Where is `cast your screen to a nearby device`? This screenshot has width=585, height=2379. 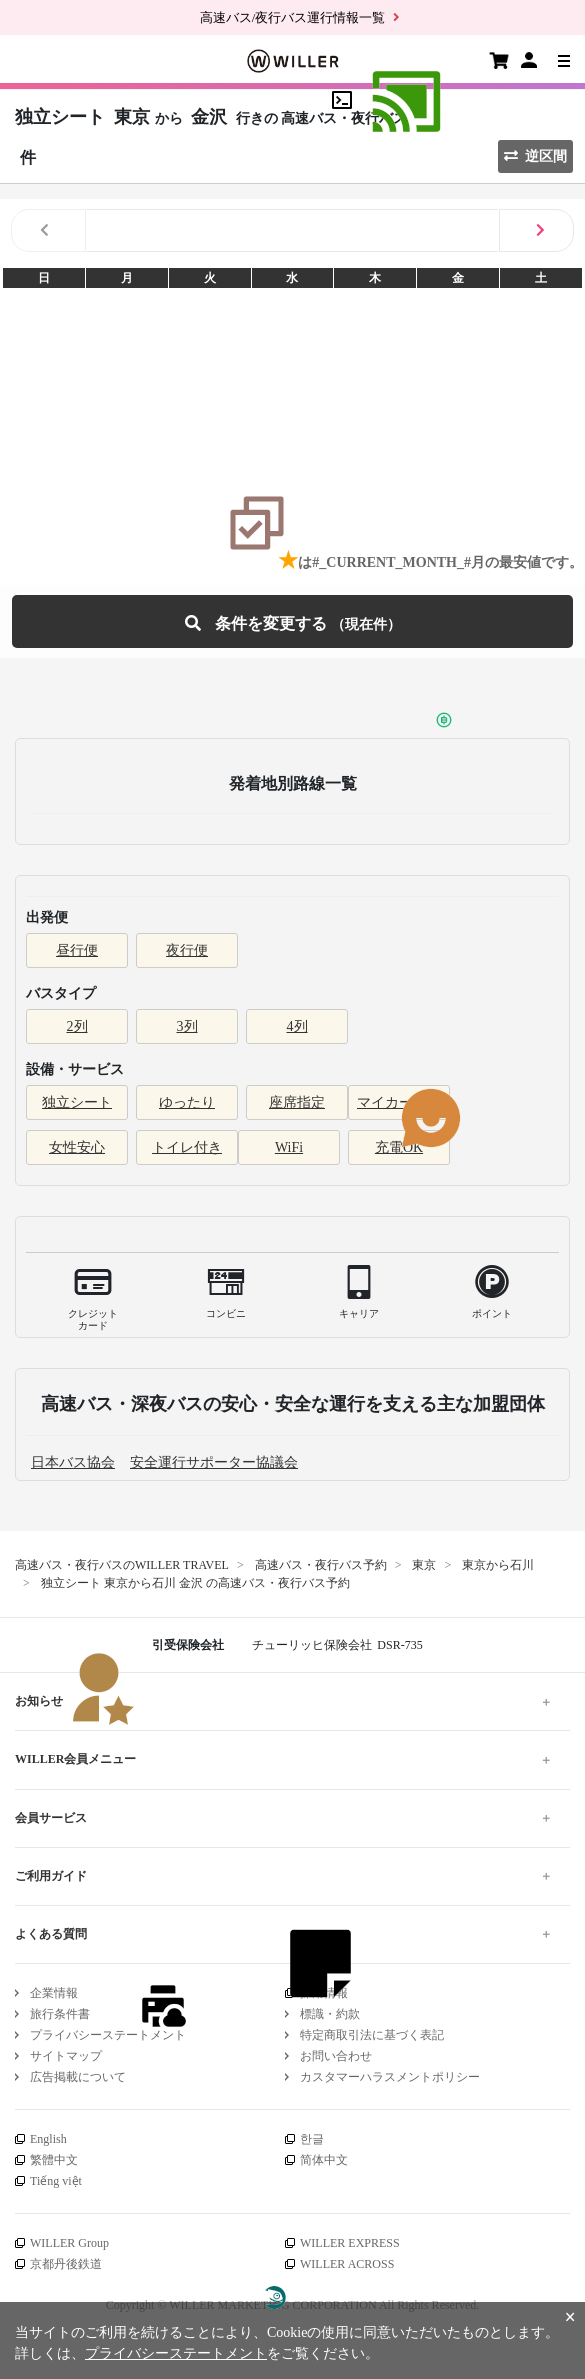
cast your screen to a nearby device is located at coordinates (406, 101).